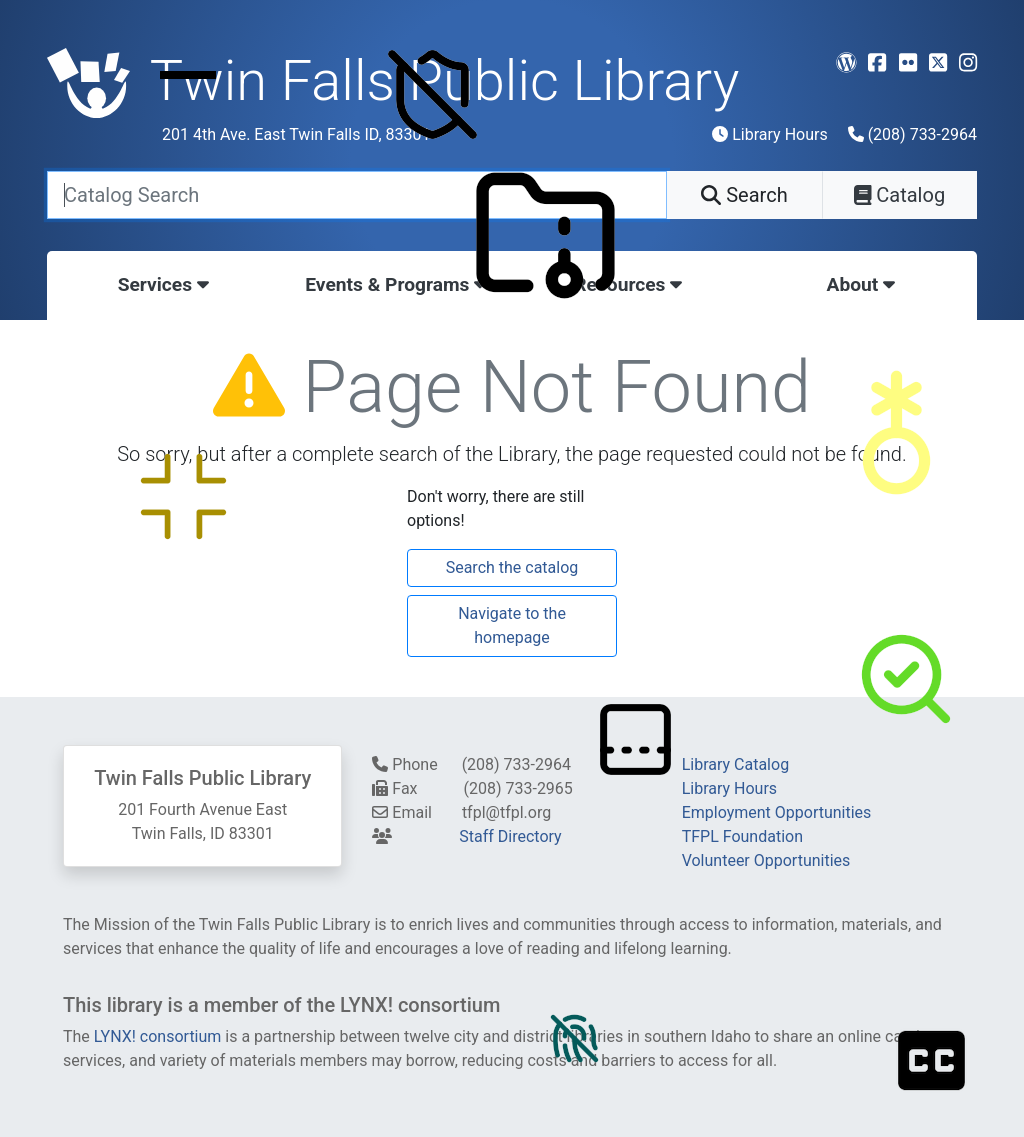  Describe the element at coordinates (188, 75) in the screenshot. I see `remove an item from a list` at that location.